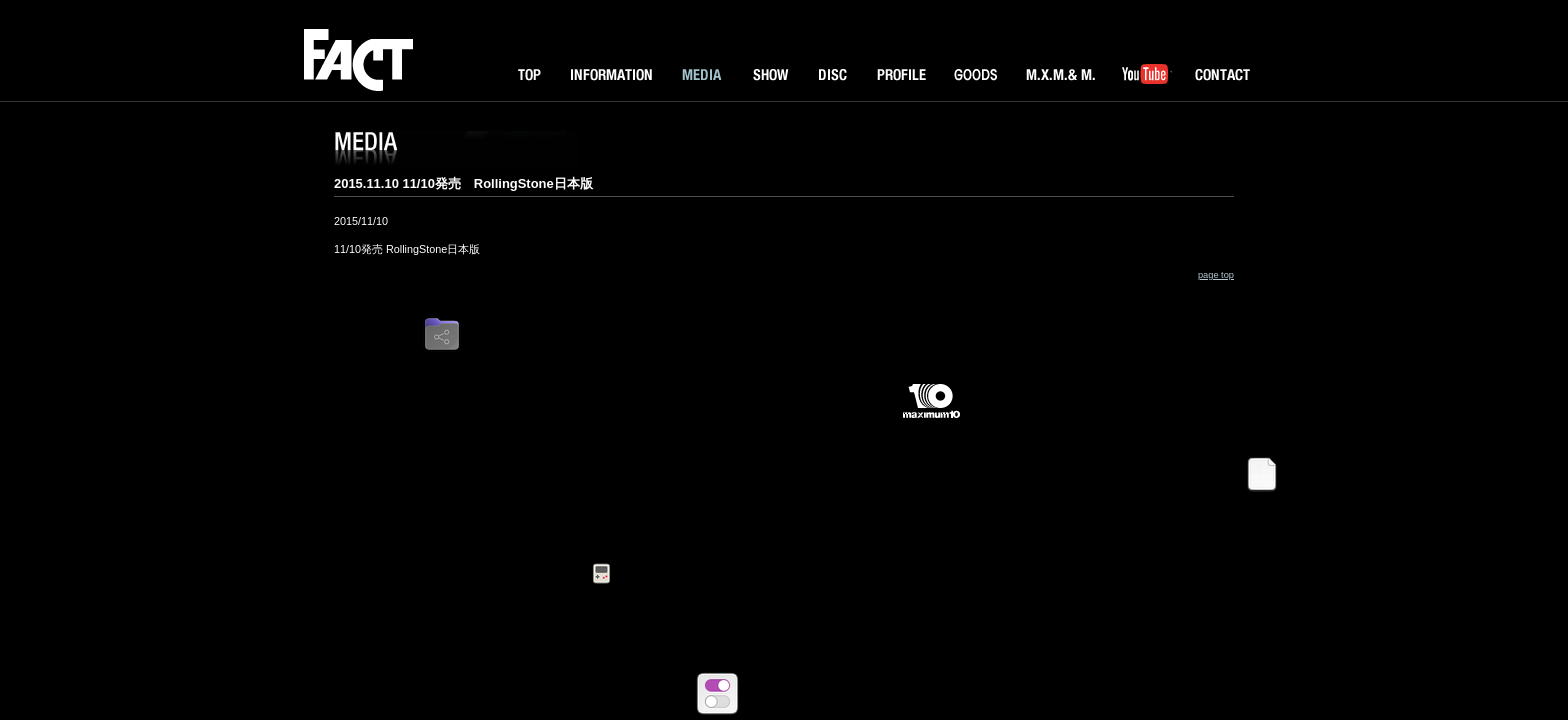 Image resolution: width=1568 pixels, height=720 pixels. Describe the element at coordinates (717, 693) in the screenshot. I see `open desktop preferences or settings` at that location.